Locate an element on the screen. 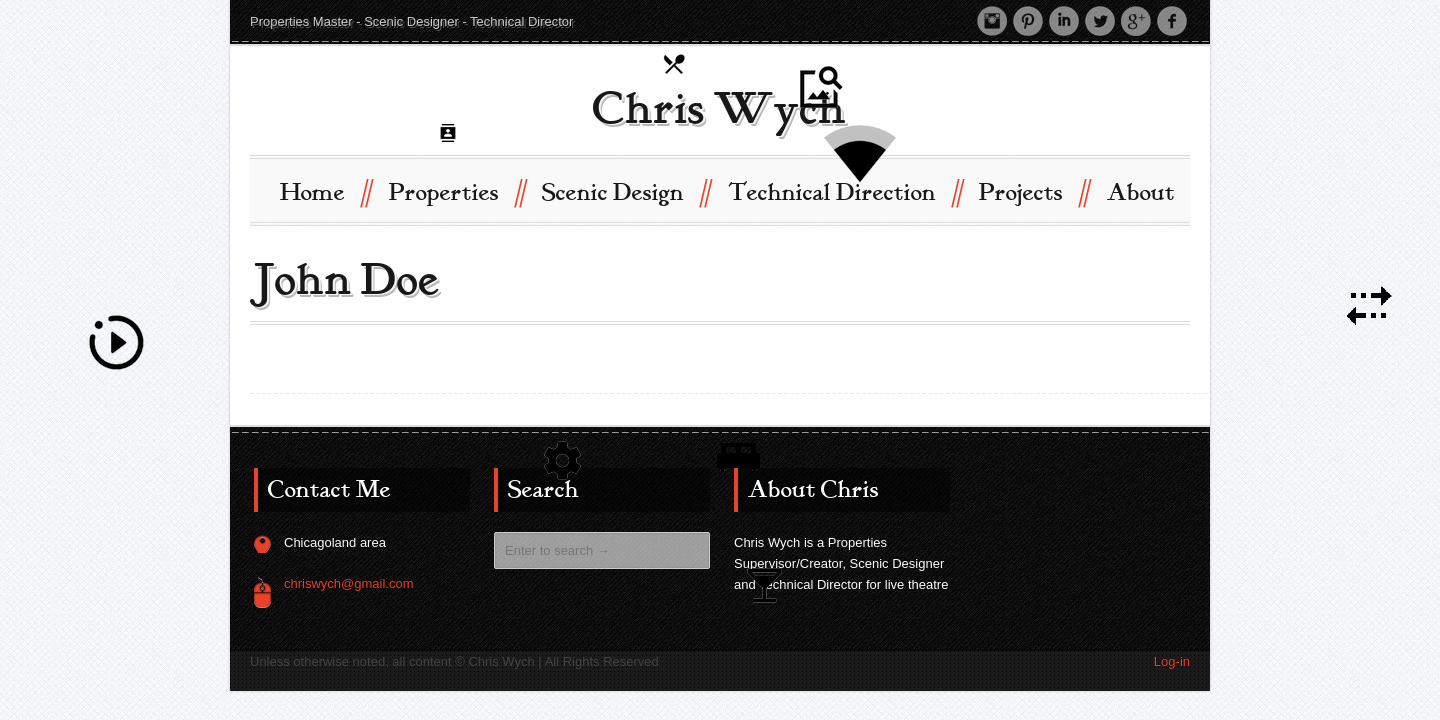 This screenshot has width=1440, height=720. browse wine or cocktail menu is located at coordinates (764, 585).